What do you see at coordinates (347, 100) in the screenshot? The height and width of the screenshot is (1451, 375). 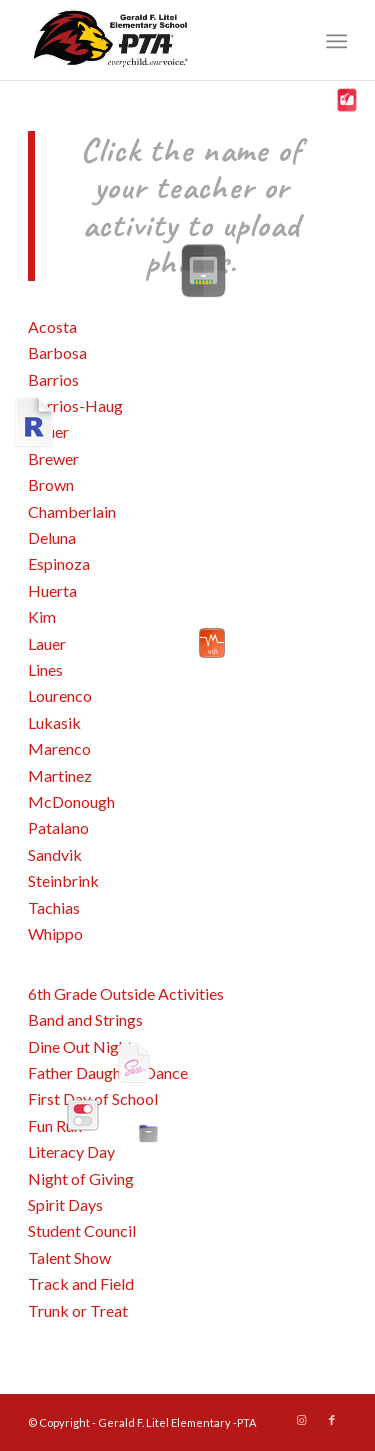 I see `an eps vector image file` at bounding box center [347, 100].